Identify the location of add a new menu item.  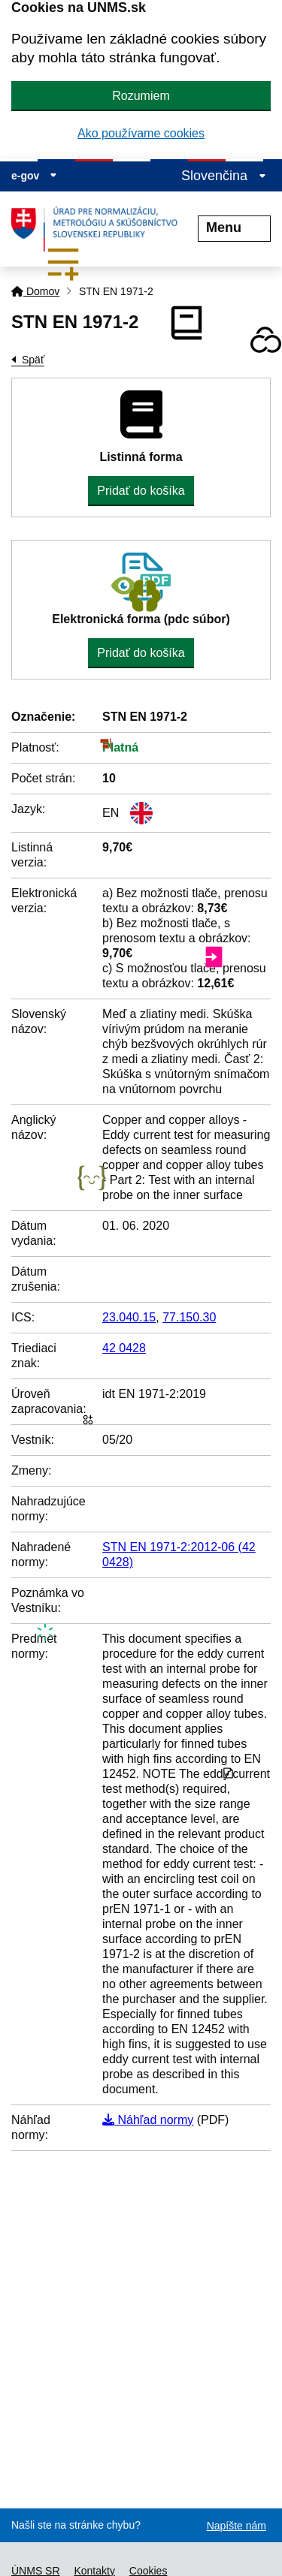
(63, 262).